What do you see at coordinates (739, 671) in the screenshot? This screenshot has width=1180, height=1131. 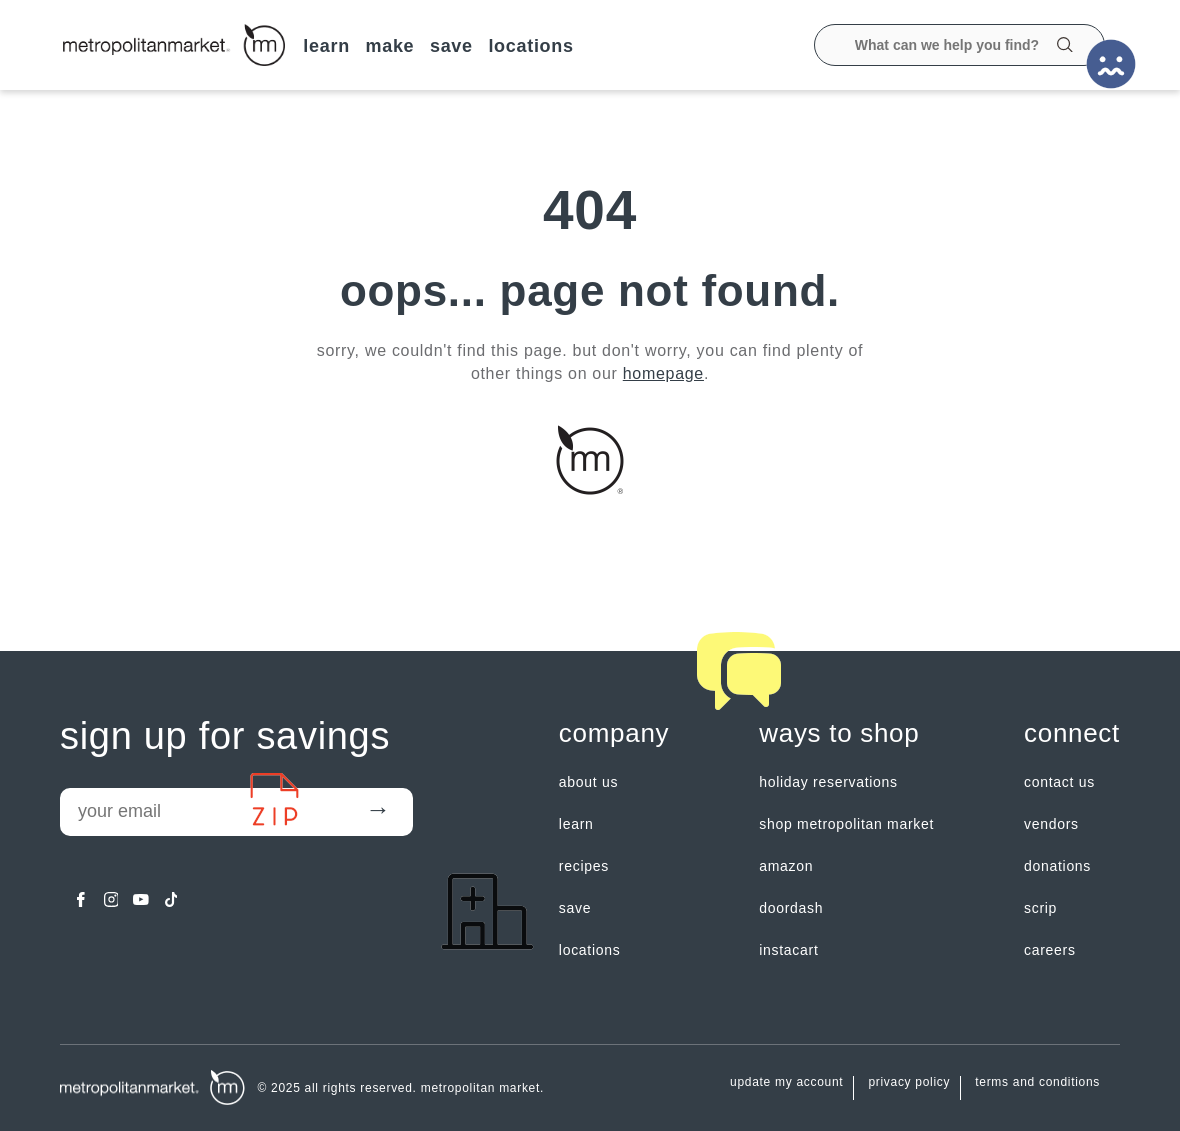 I see `open messaging or chat` at bounding box center [739, 671].